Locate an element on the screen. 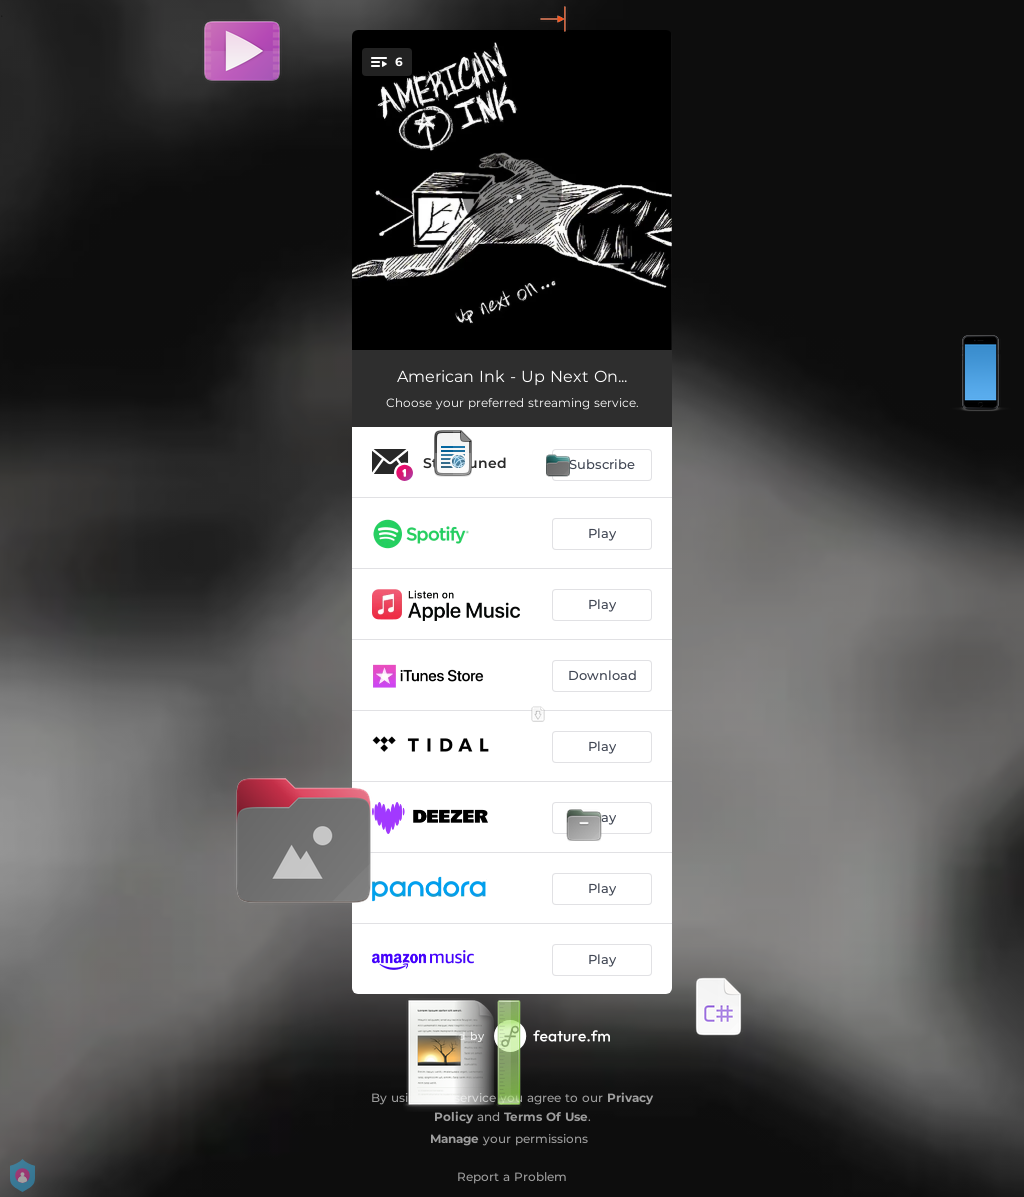  a C# source code file is located at coordinates (718, 1006).